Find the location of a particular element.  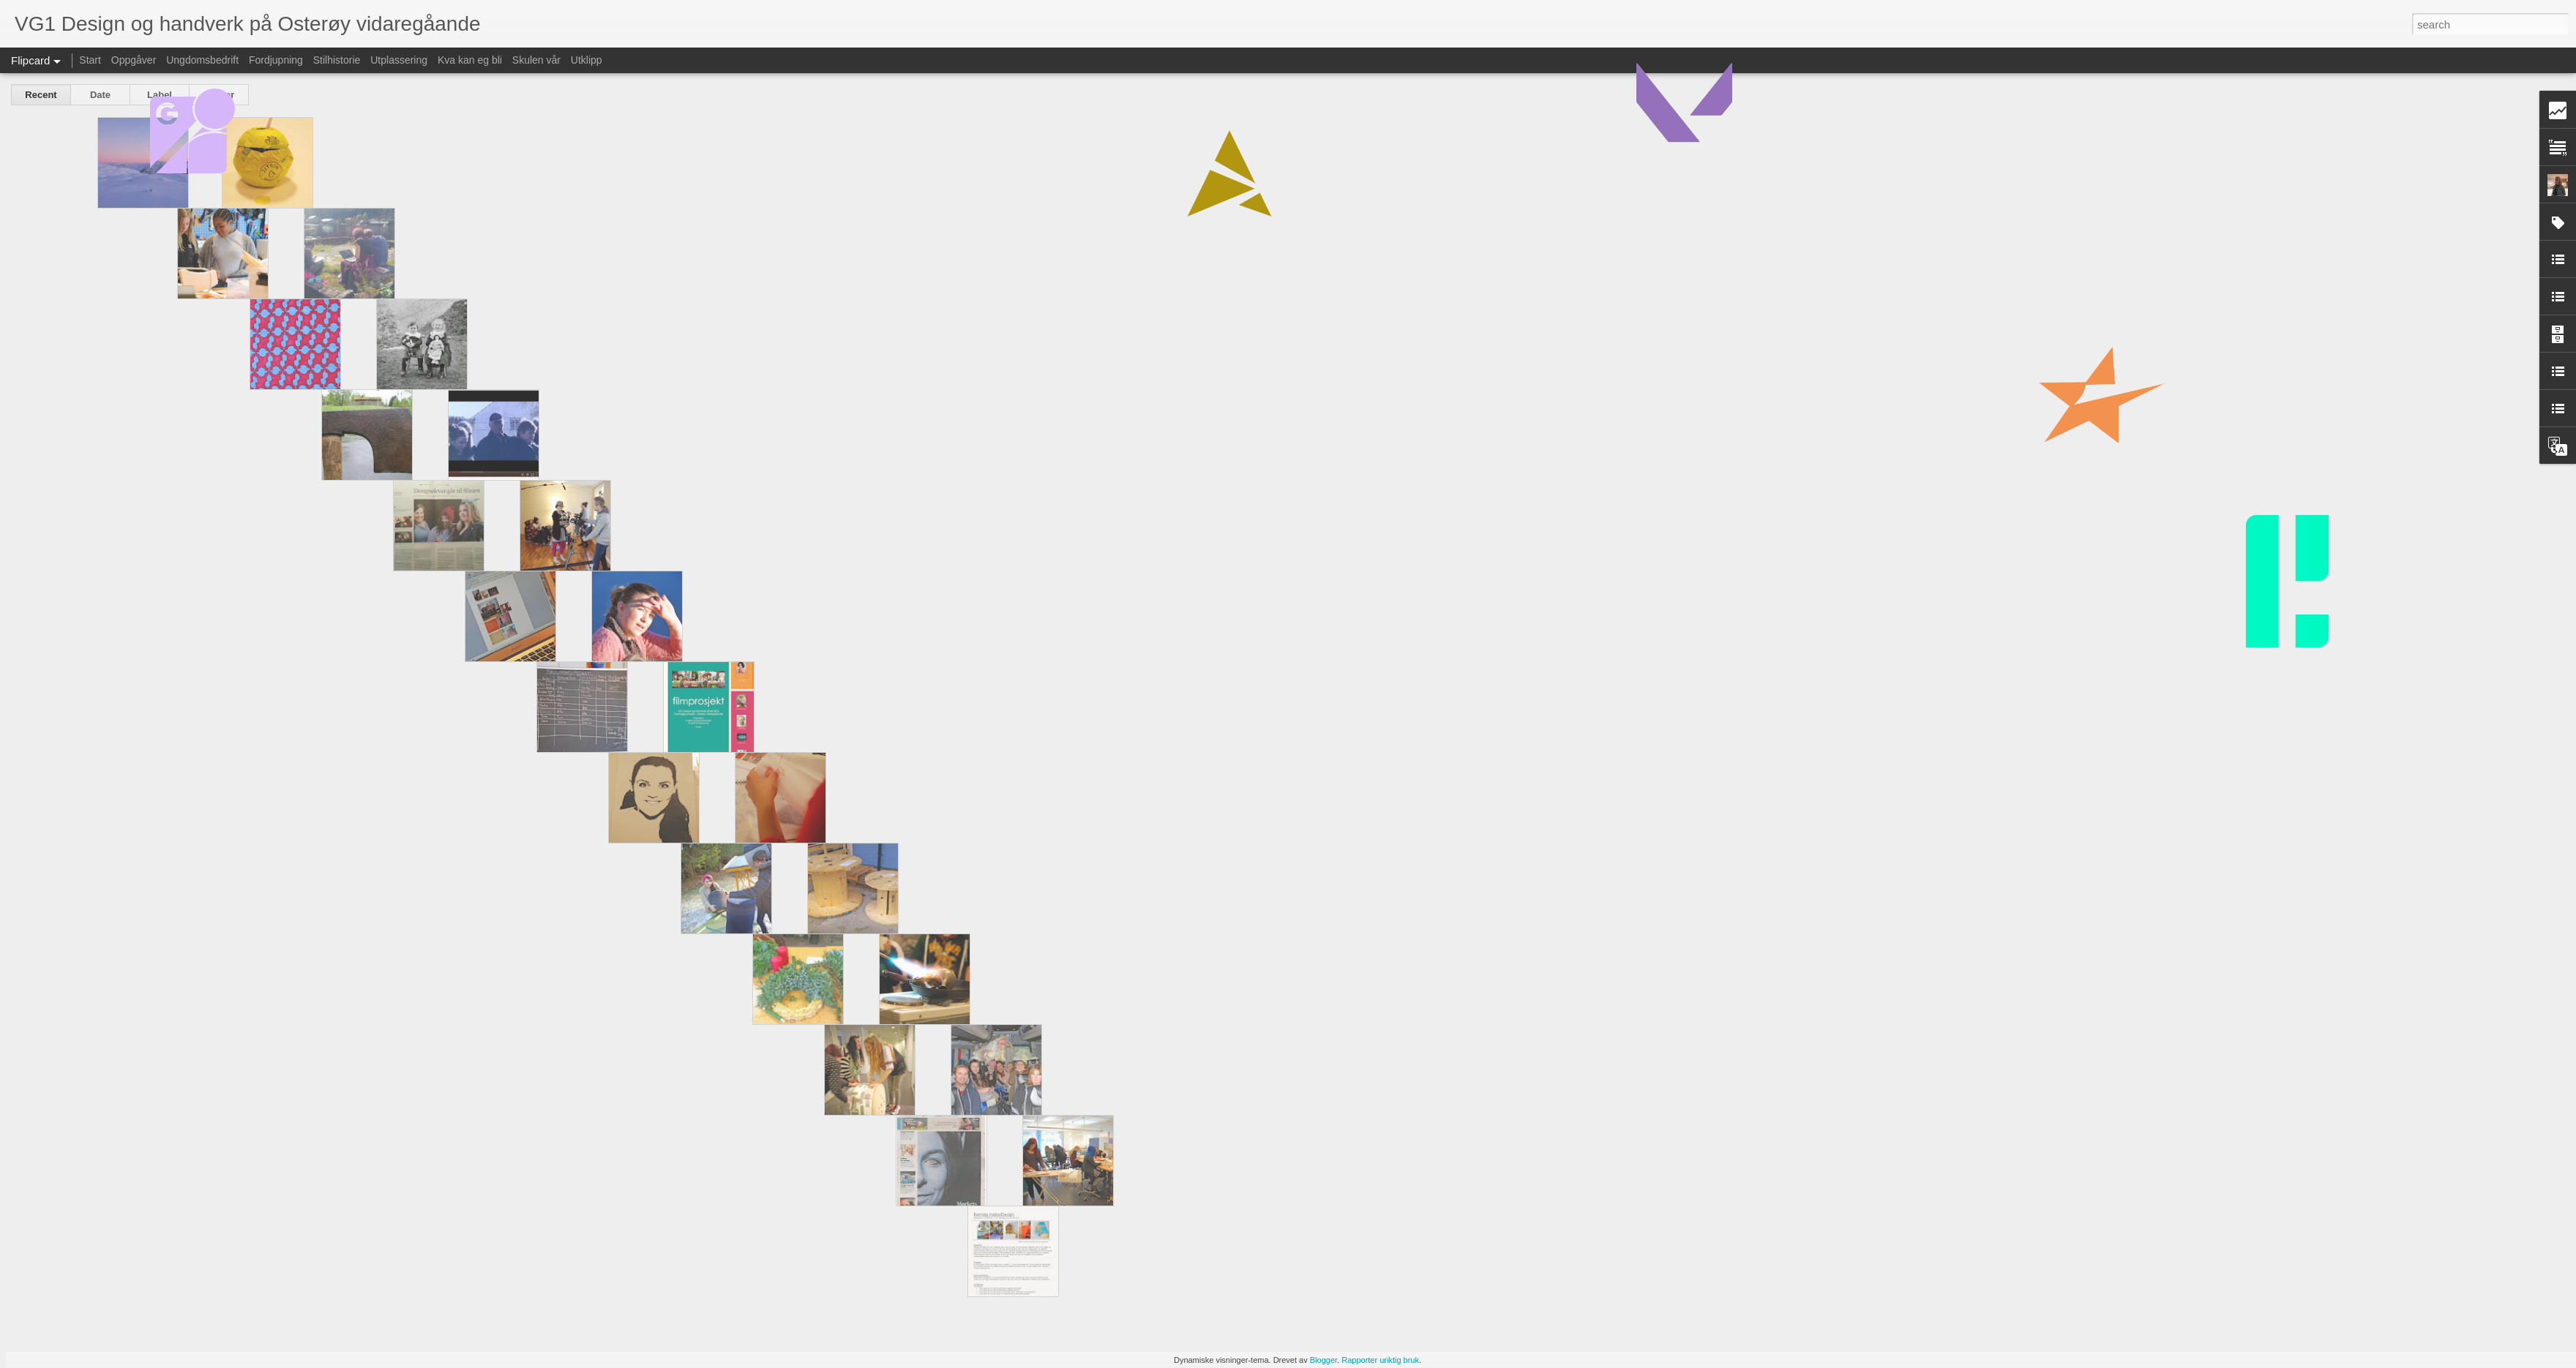

launch valorant game is located at coordinates (1684, 102).